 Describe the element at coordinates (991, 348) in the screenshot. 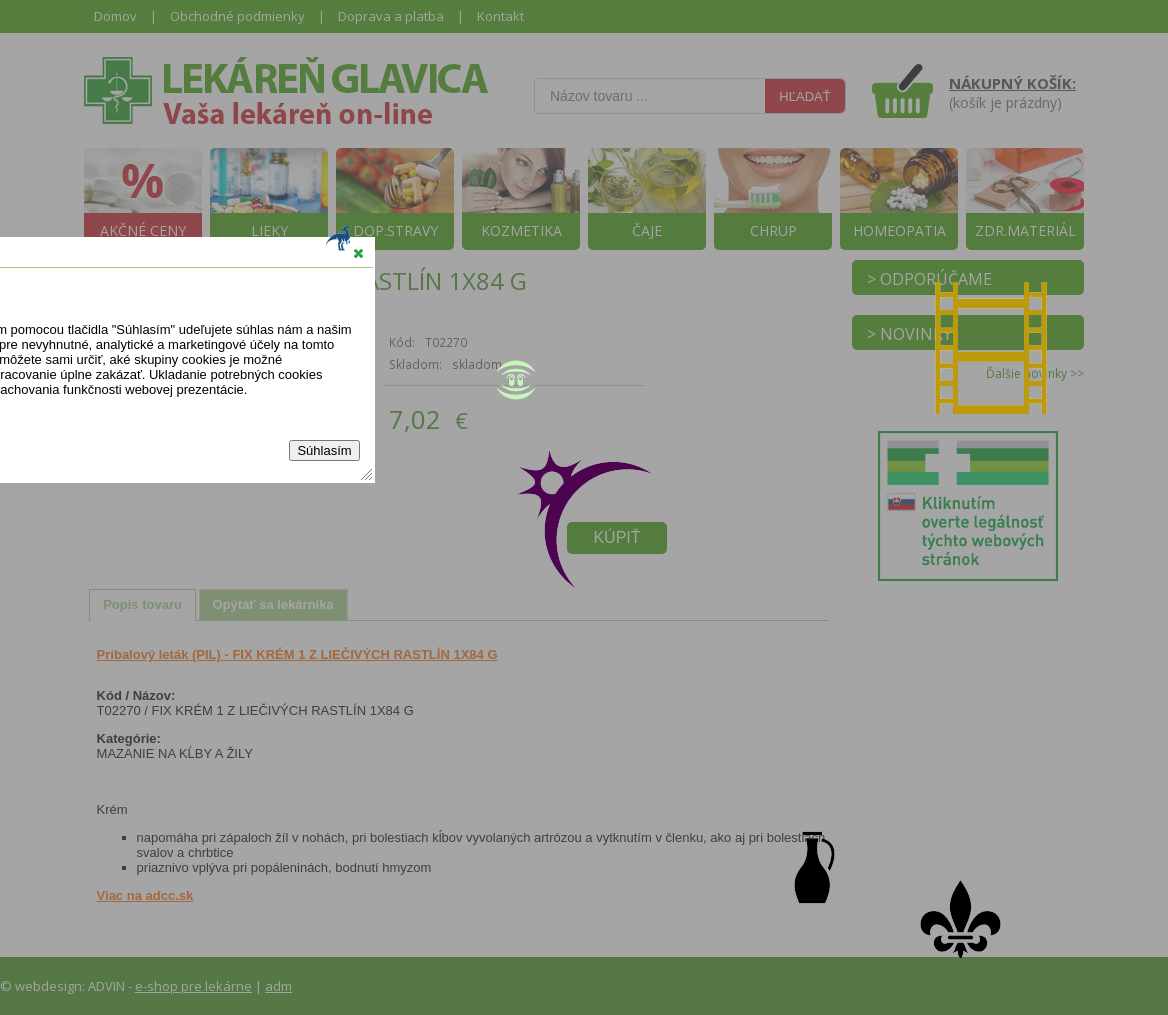

I see `access video or movie content` at that location.